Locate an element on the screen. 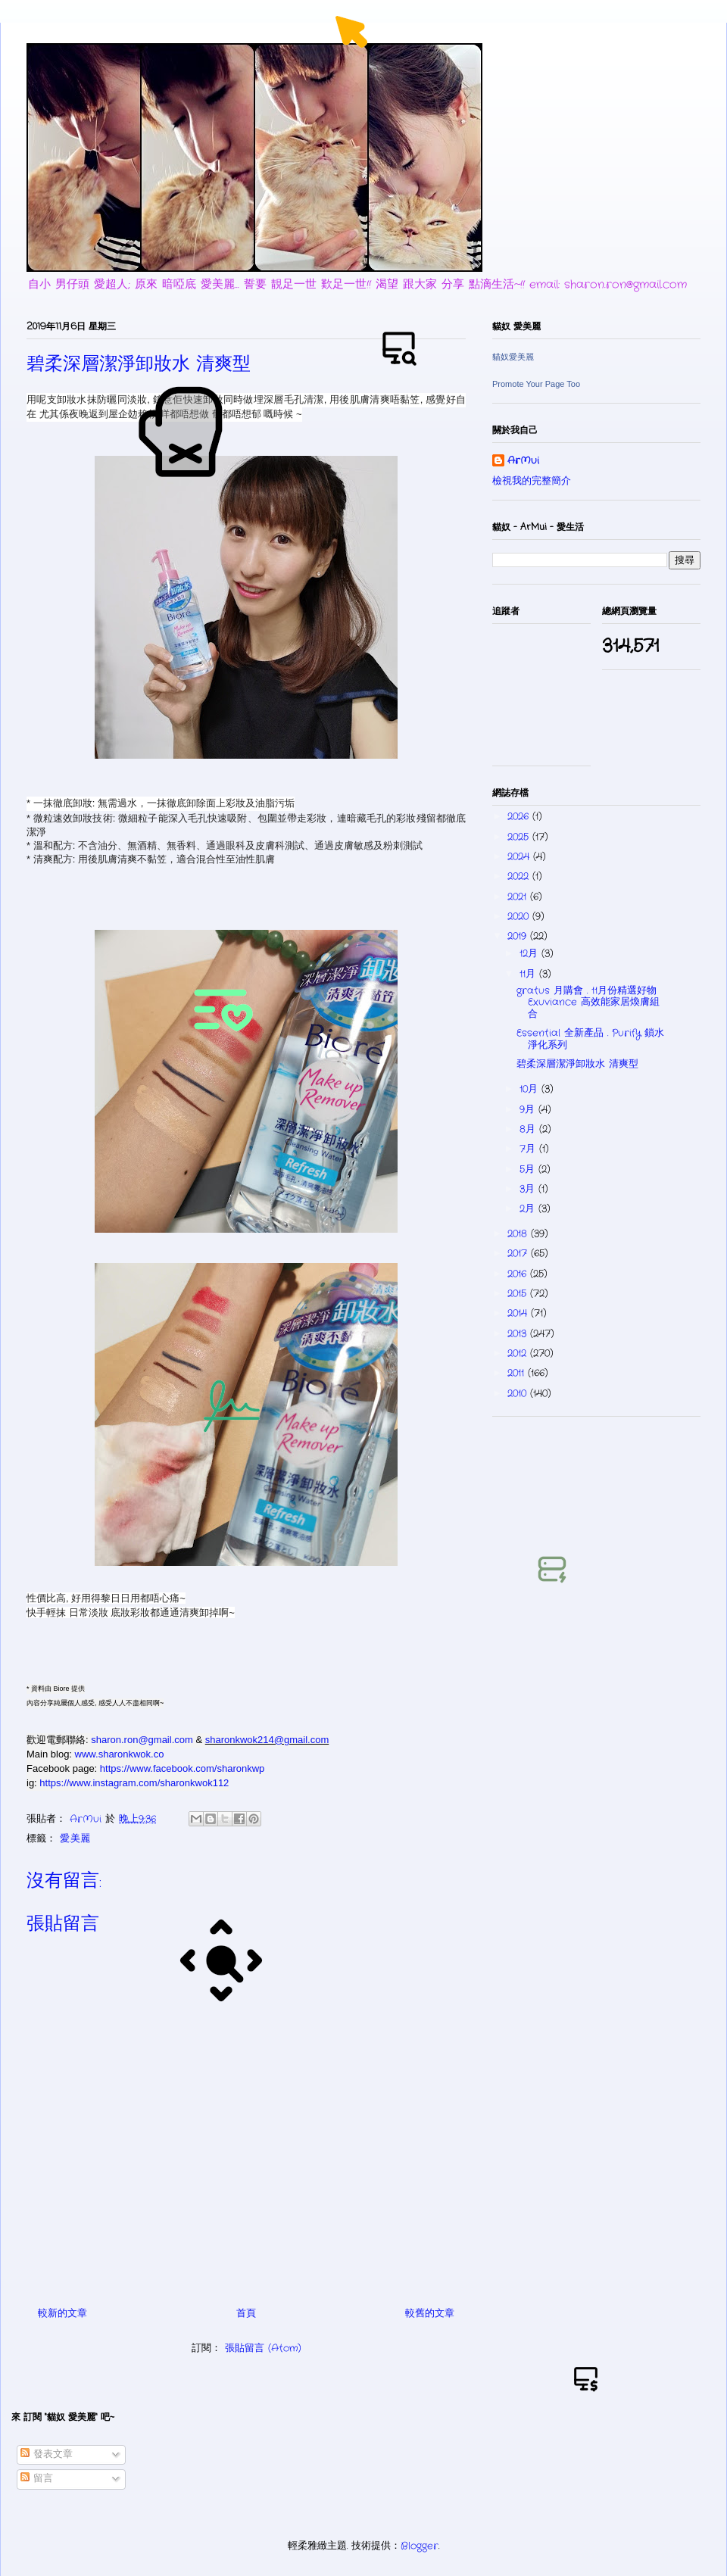 The image size is (727, 2576). pan and zoom controls for map or image navigation is located at coordinates (221, 1960).